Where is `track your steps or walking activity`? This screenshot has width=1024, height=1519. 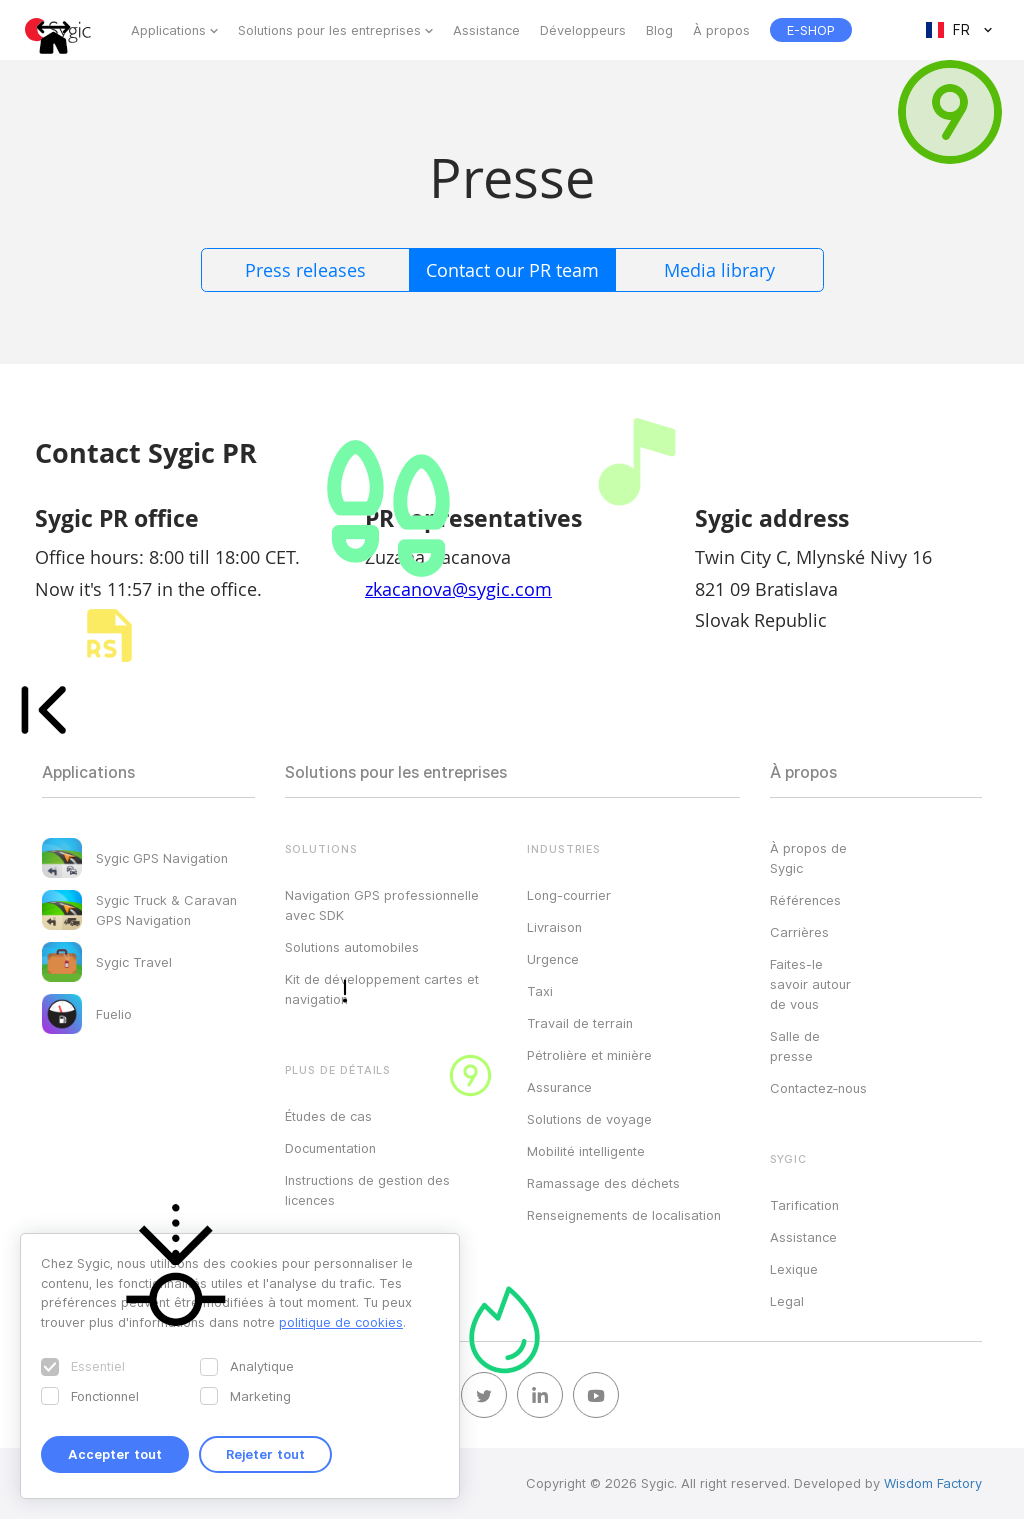
track your steps or walking activity is located at coordinates (388, 508).